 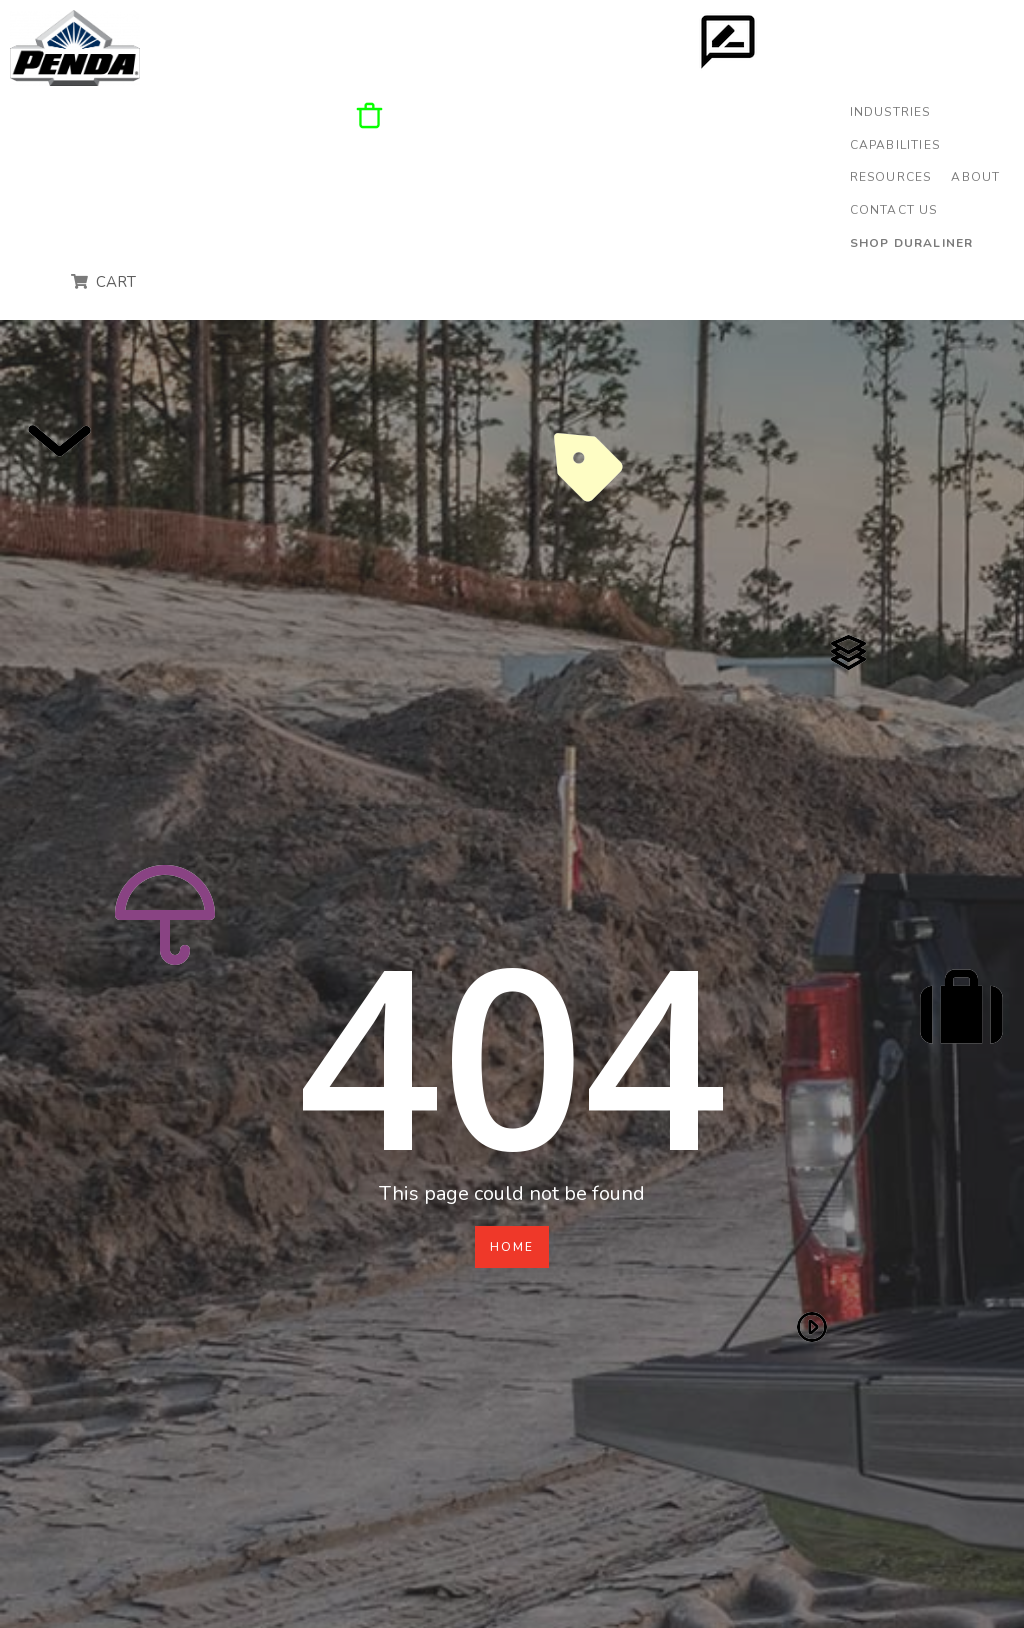 I want to click on view tags or labels, so click(x=584, y=463).